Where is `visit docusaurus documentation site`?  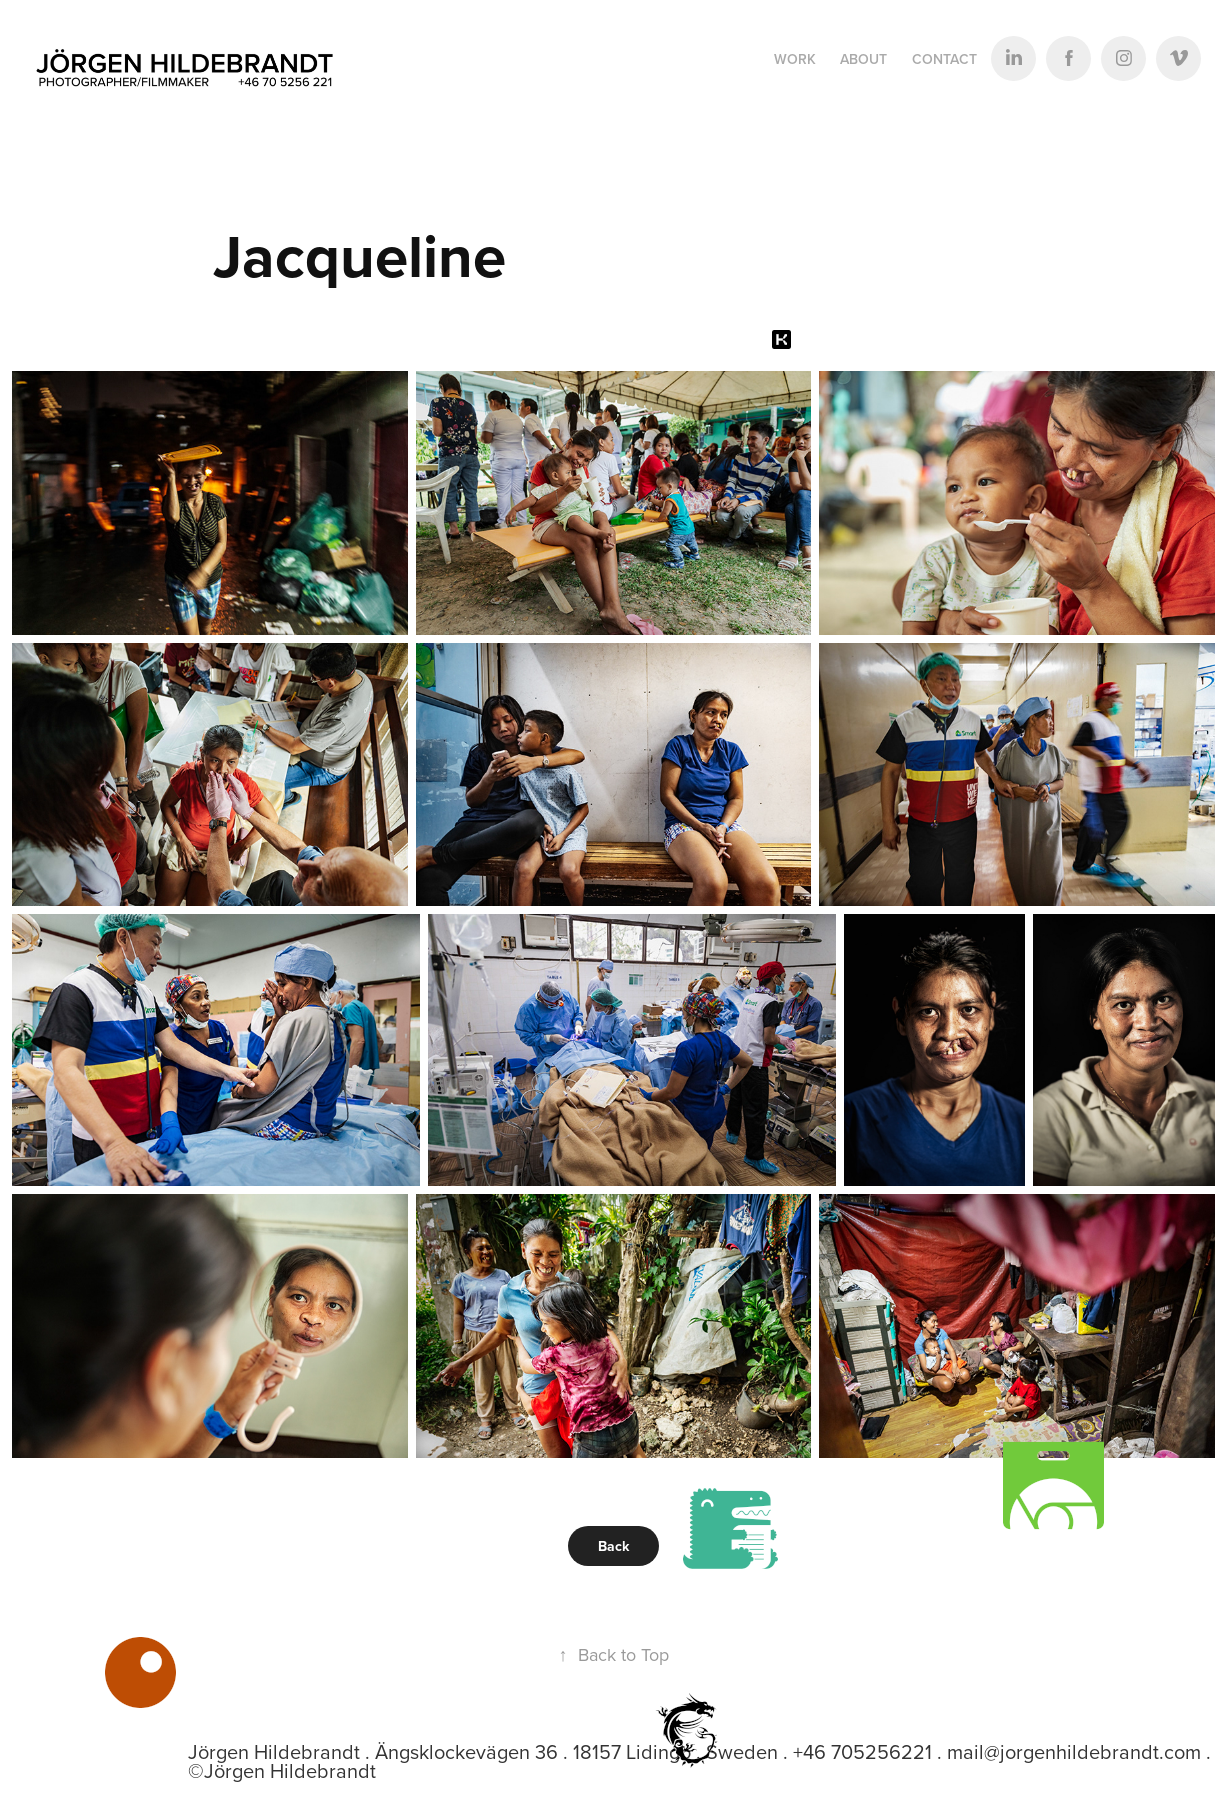
visit docusaurus documentation site is located at coordinates (730, 1528).